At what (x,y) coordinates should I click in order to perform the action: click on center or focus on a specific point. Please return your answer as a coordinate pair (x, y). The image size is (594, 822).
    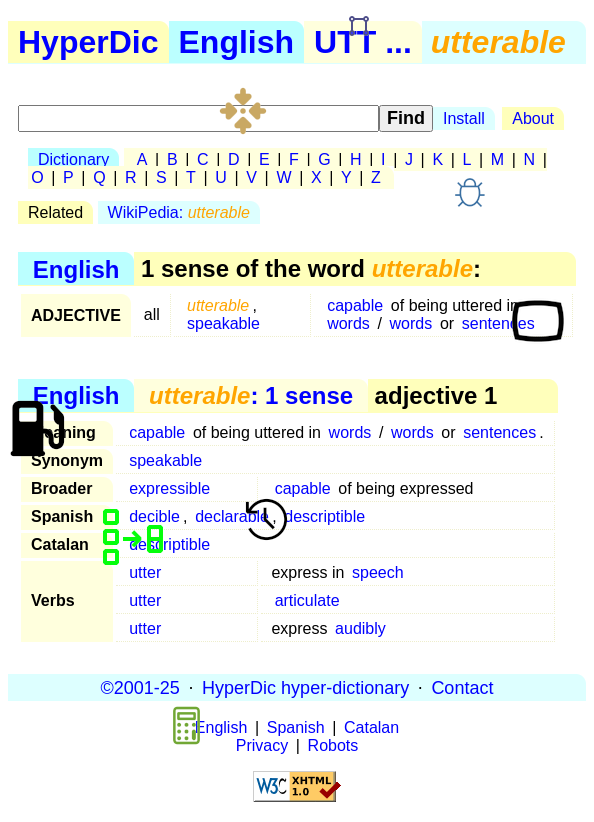
    Looking at the image, I should click on (243, 111).